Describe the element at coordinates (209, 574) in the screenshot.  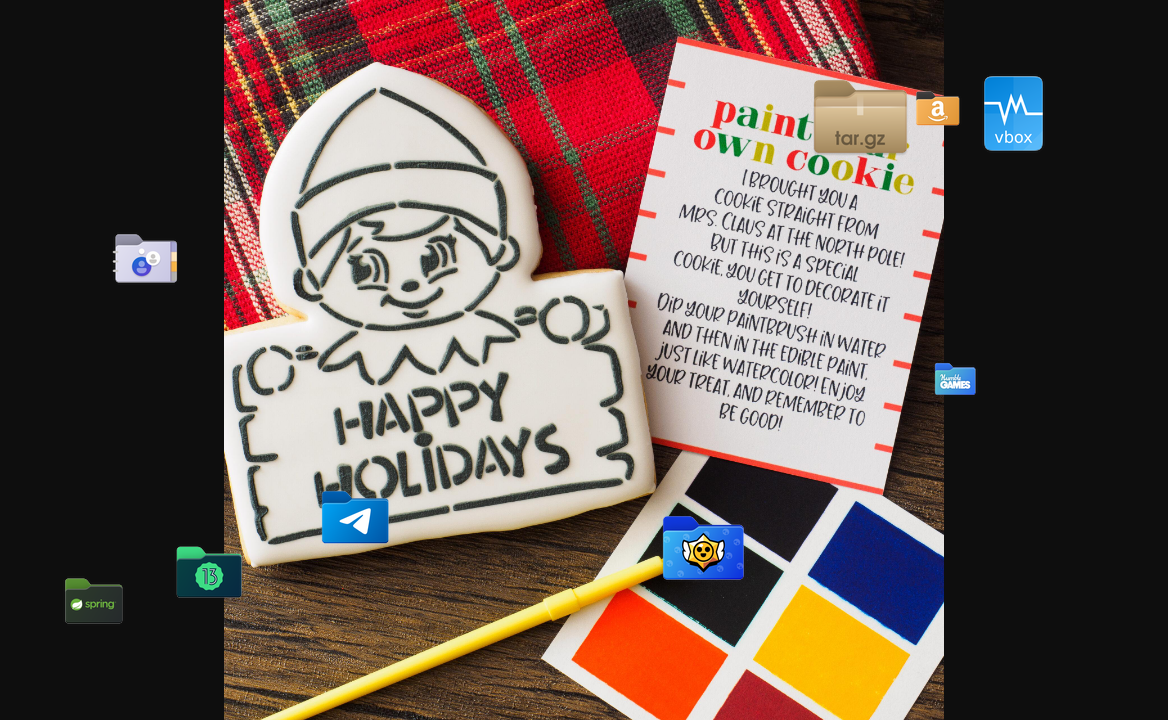
I see `folder containing android 13 related files` at that location.